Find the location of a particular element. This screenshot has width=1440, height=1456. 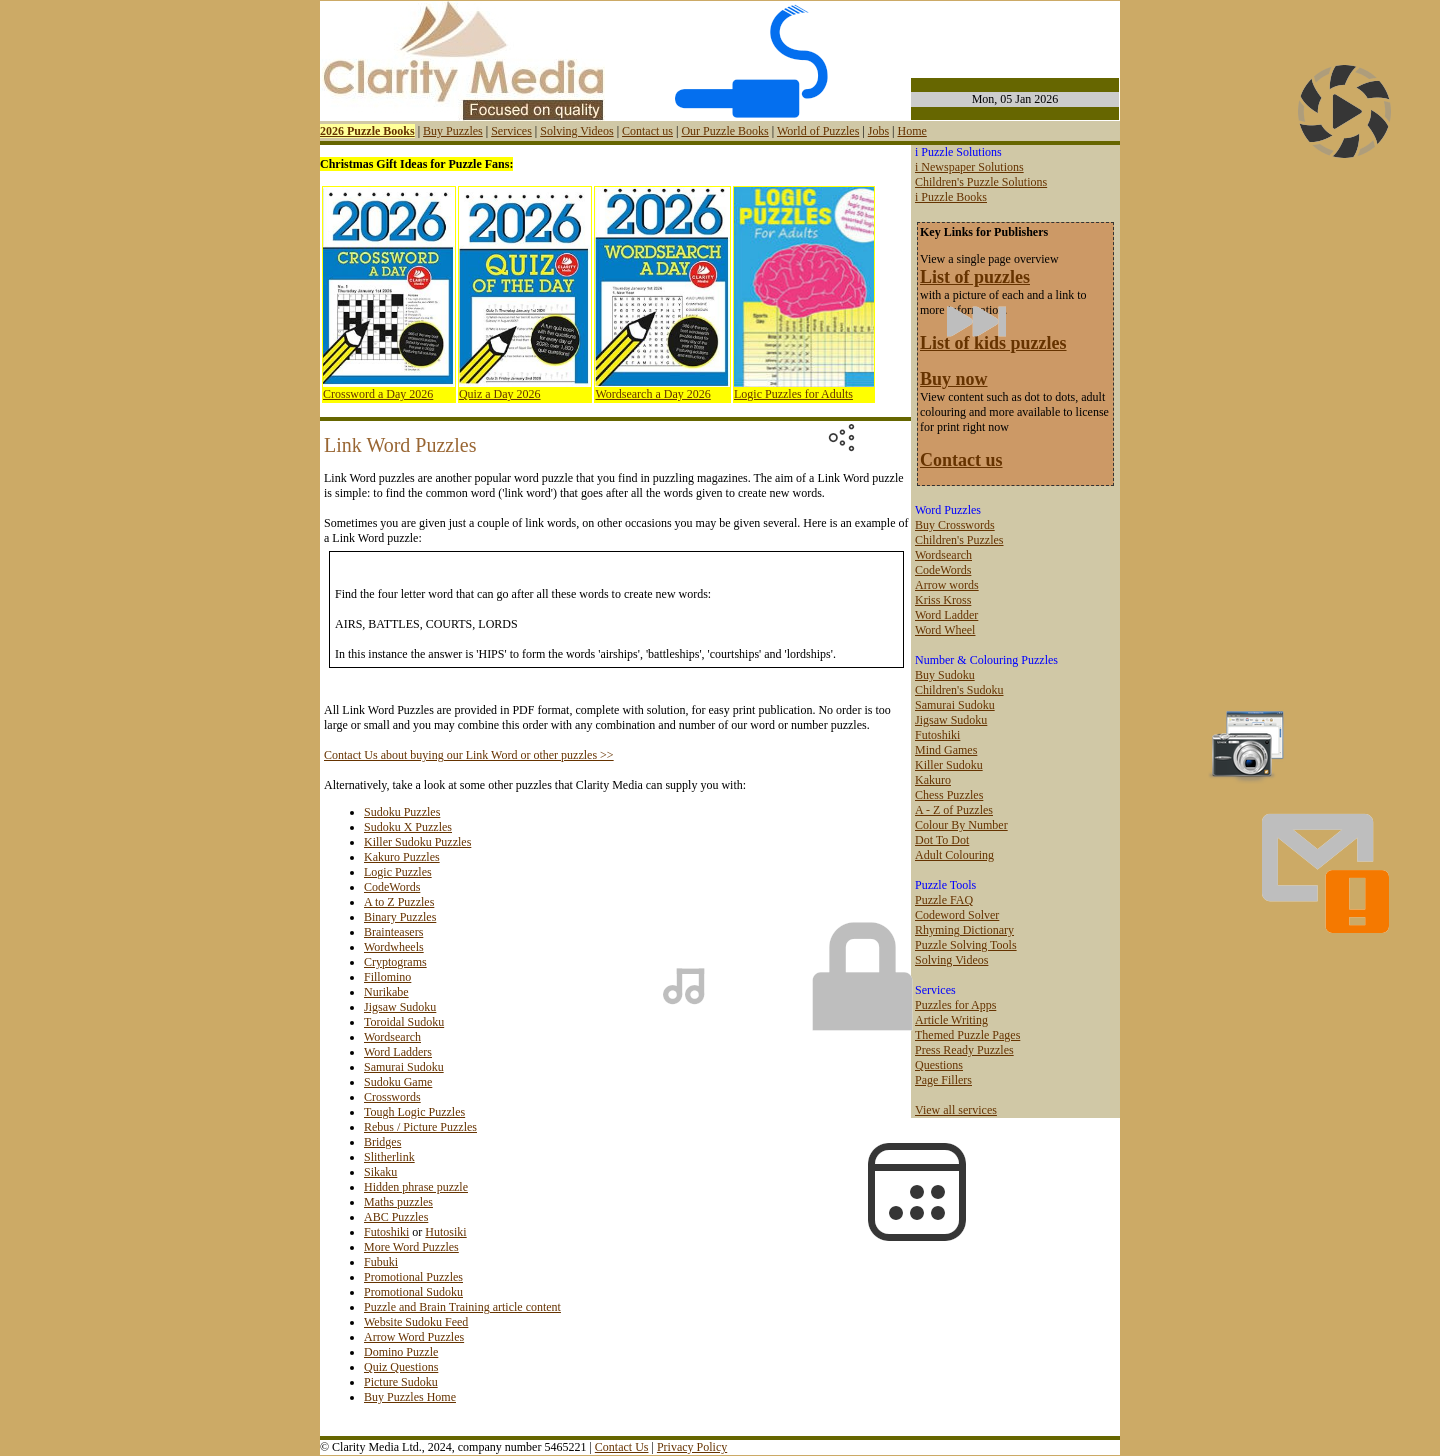

audio output via headphones is located at coordinates (751, 79).